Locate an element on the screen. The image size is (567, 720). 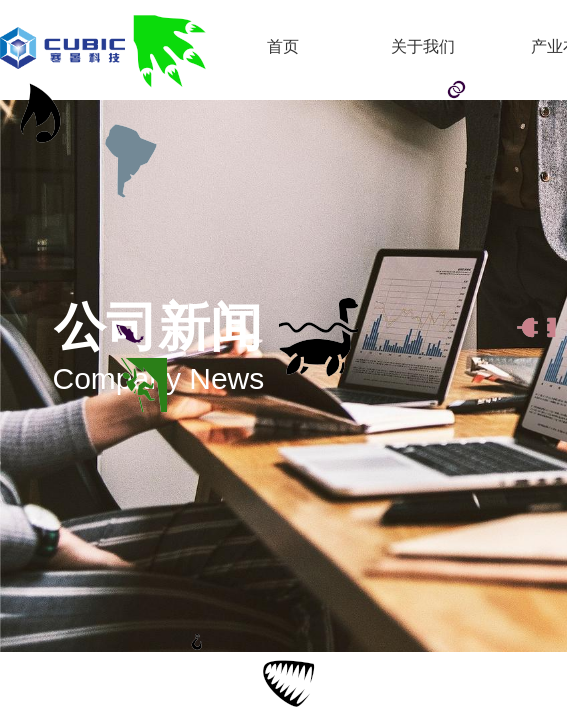
toggle light or illumination in-game is located at coordinates (39, 113).